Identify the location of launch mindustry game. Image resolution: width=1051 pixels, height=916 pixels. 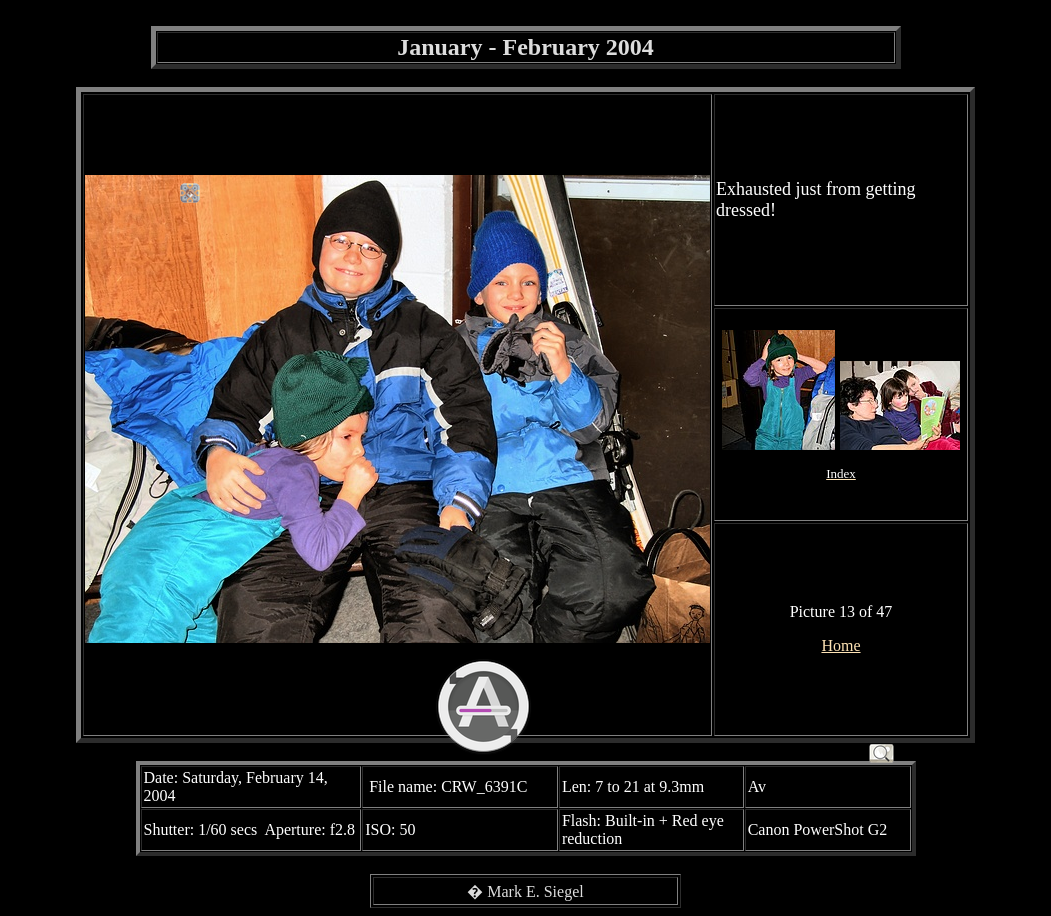
(190, 193).